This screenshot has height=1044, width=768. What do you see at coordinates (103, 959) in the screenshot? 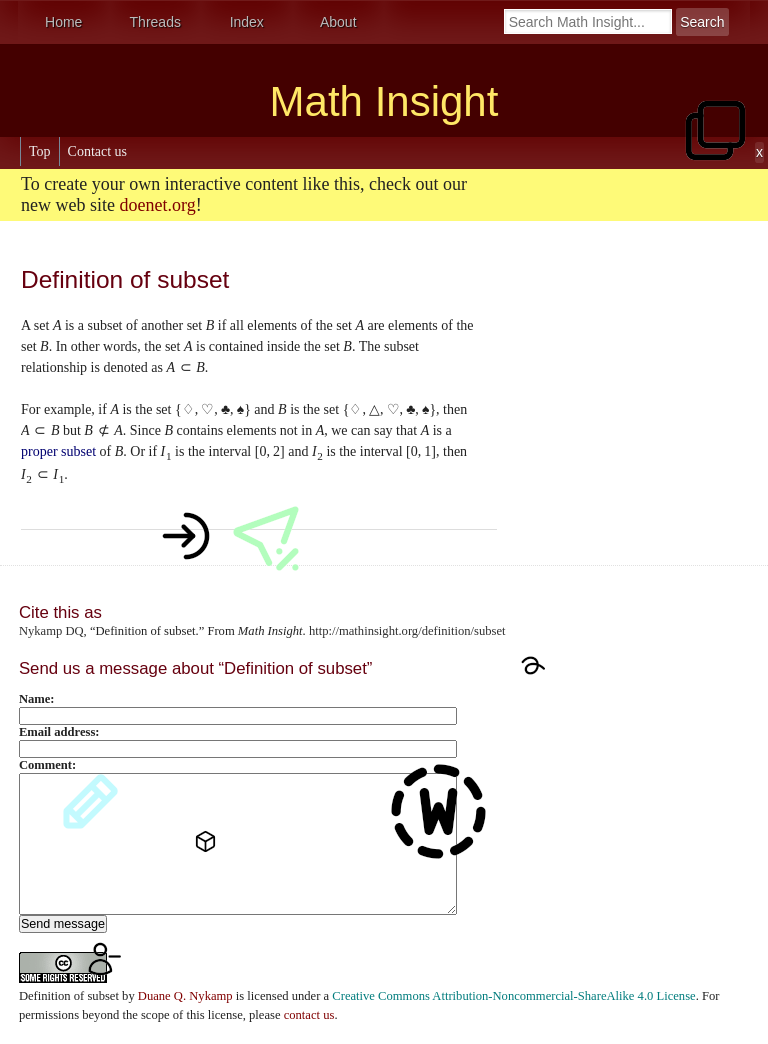
I see `remove a user or contact` at bounding box center [103, 959].